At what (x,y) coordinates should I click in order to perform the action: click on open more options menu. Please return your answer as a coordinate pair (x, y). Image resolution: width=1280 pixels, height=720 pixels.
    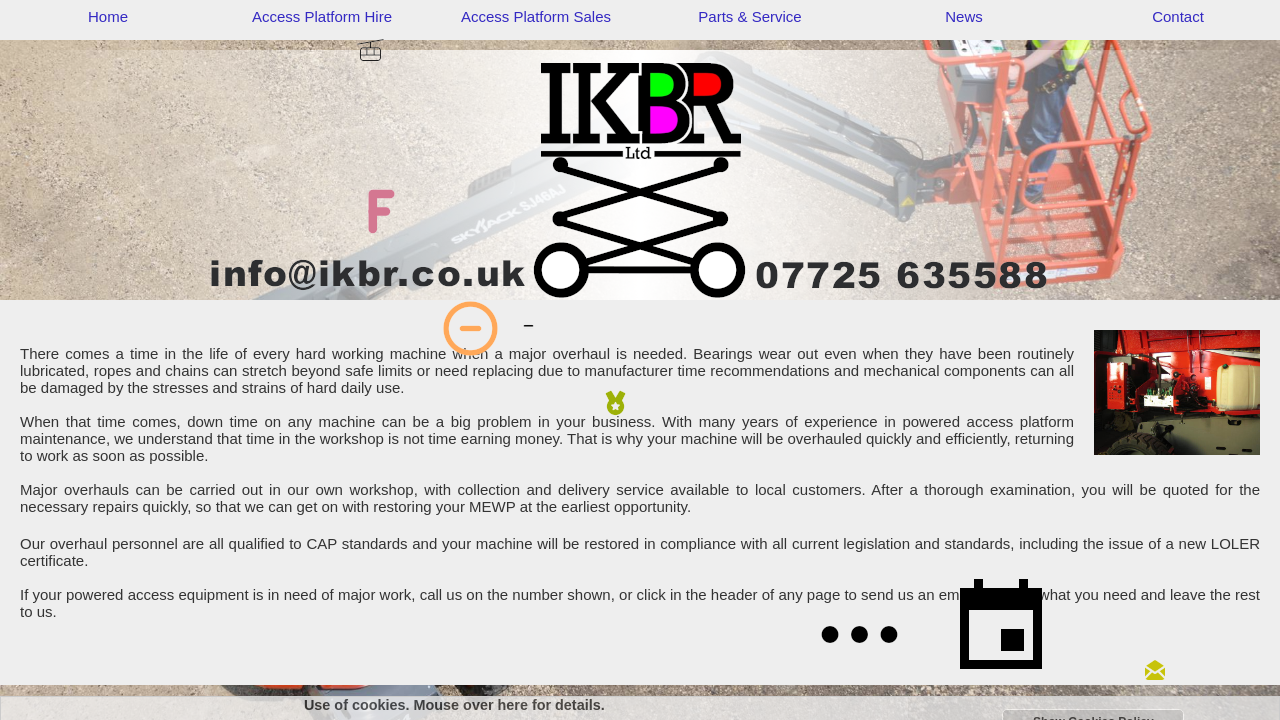
    Looking at the image, I should click on (859, 634).